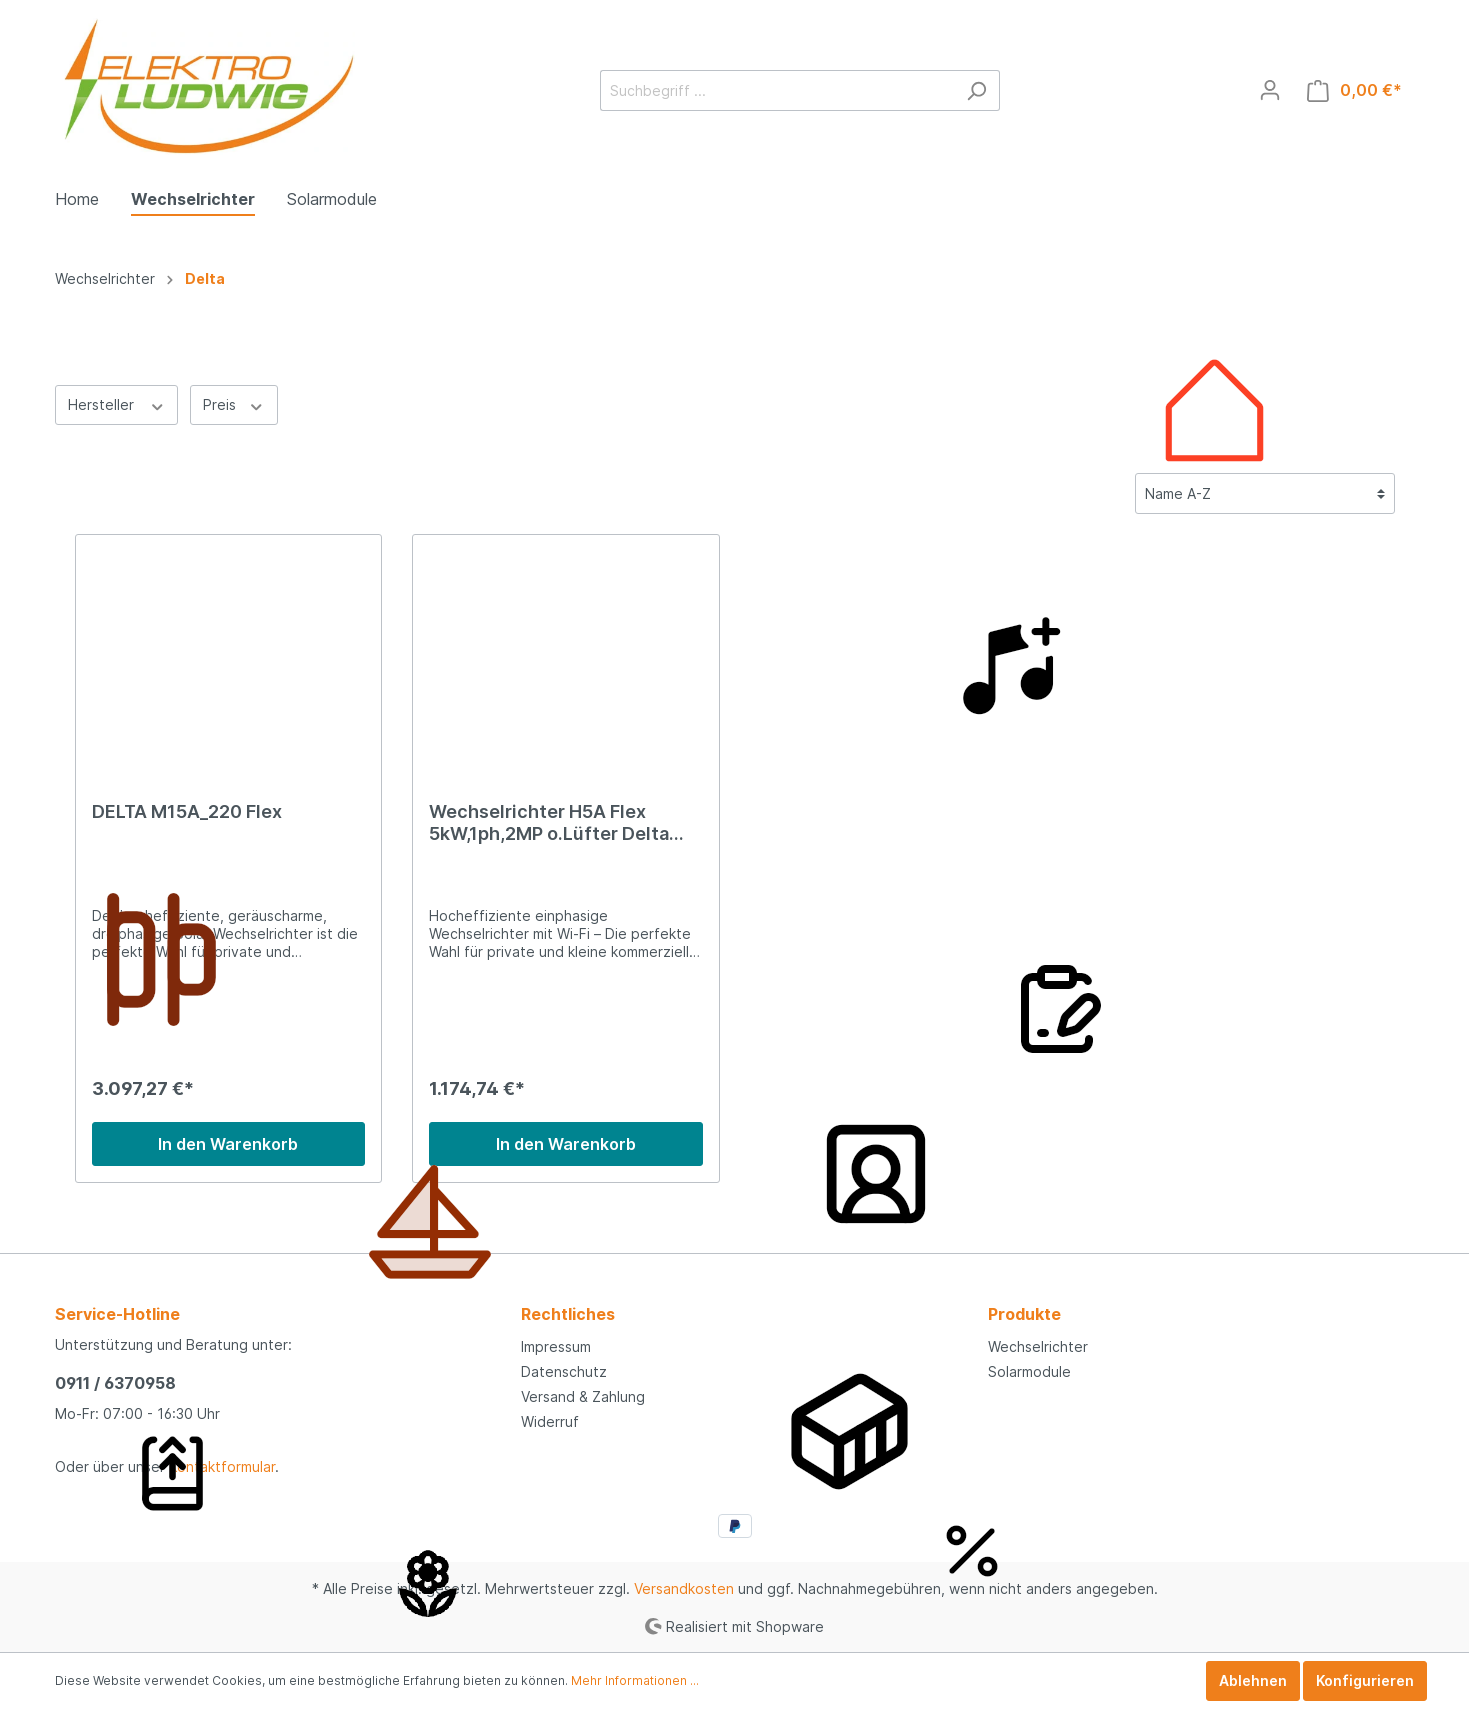 The width and height of the screenshot is (1469, 1709). I want to click on access sailing or boating features, so click(430, 1230).